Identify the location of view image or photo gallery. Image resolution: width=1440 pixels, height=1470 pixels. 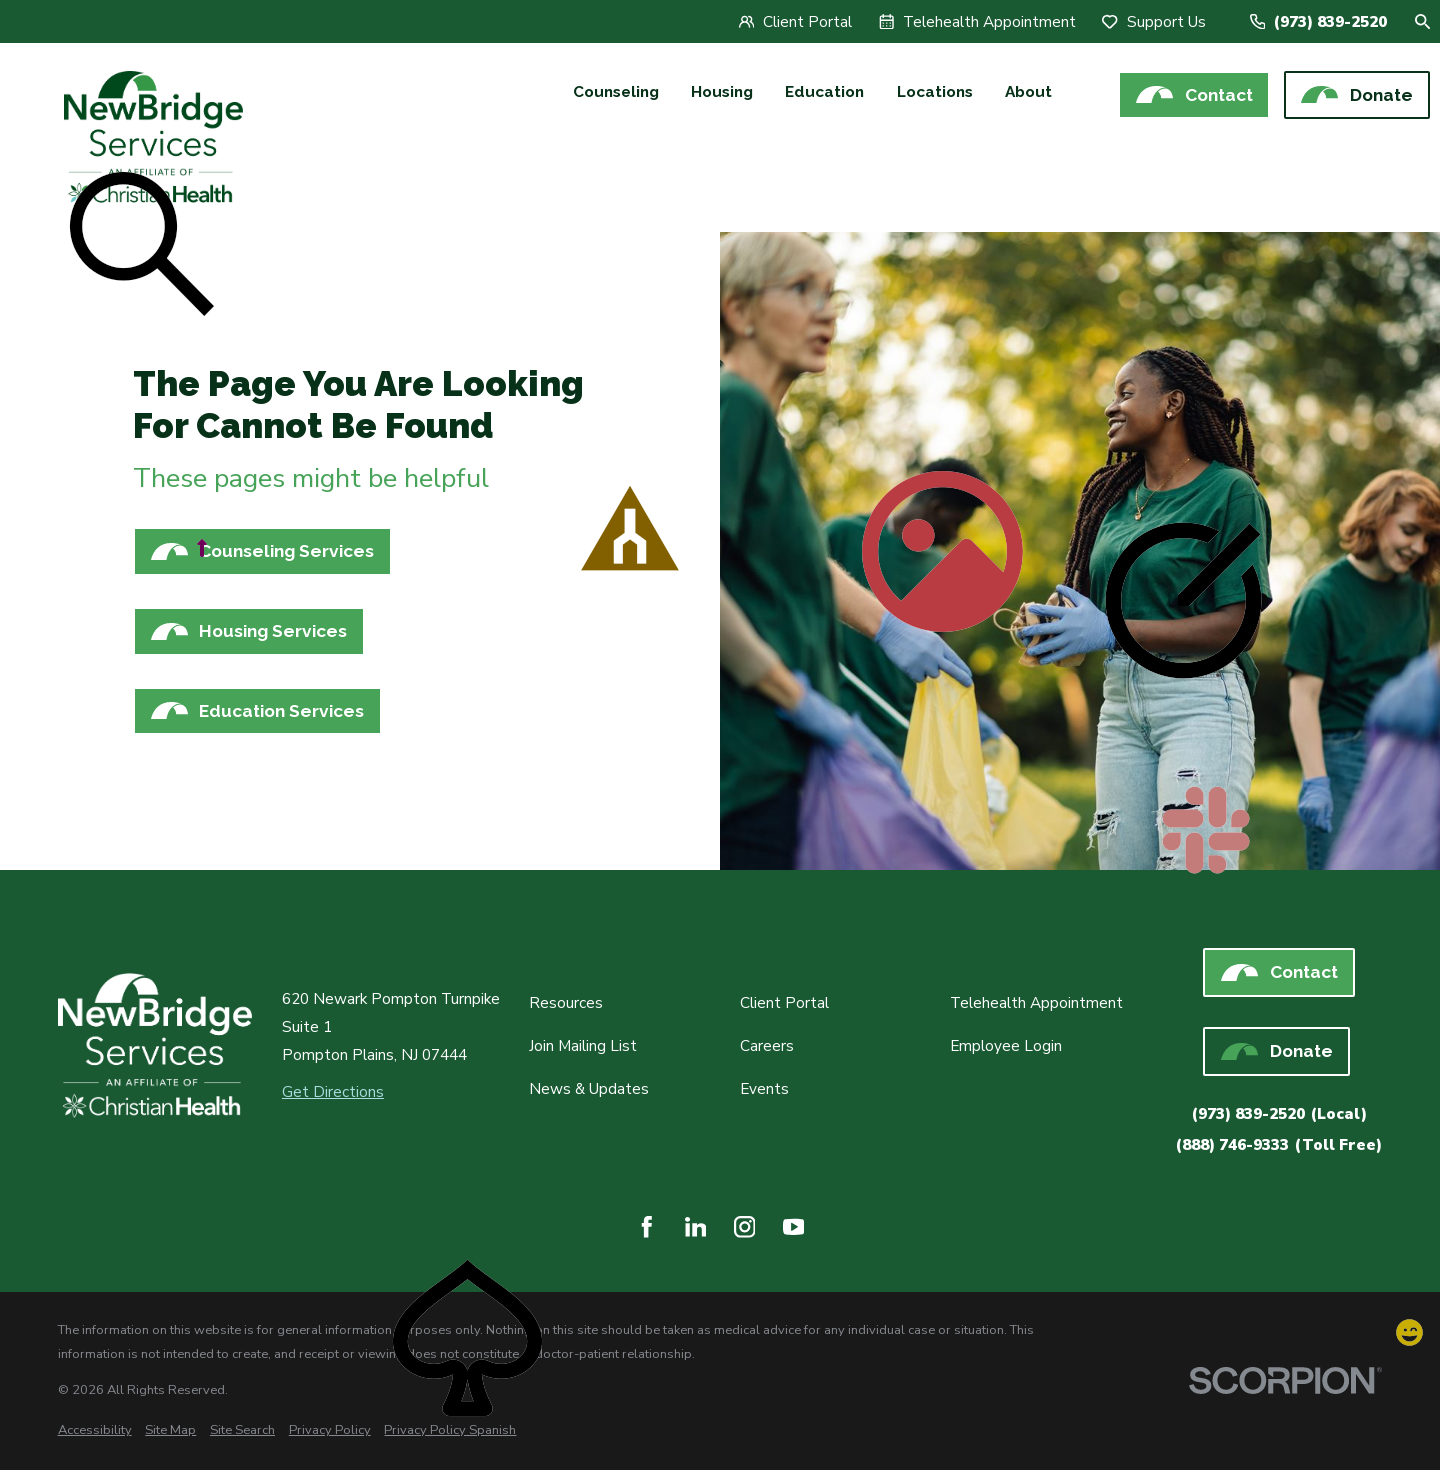
(942, 551).